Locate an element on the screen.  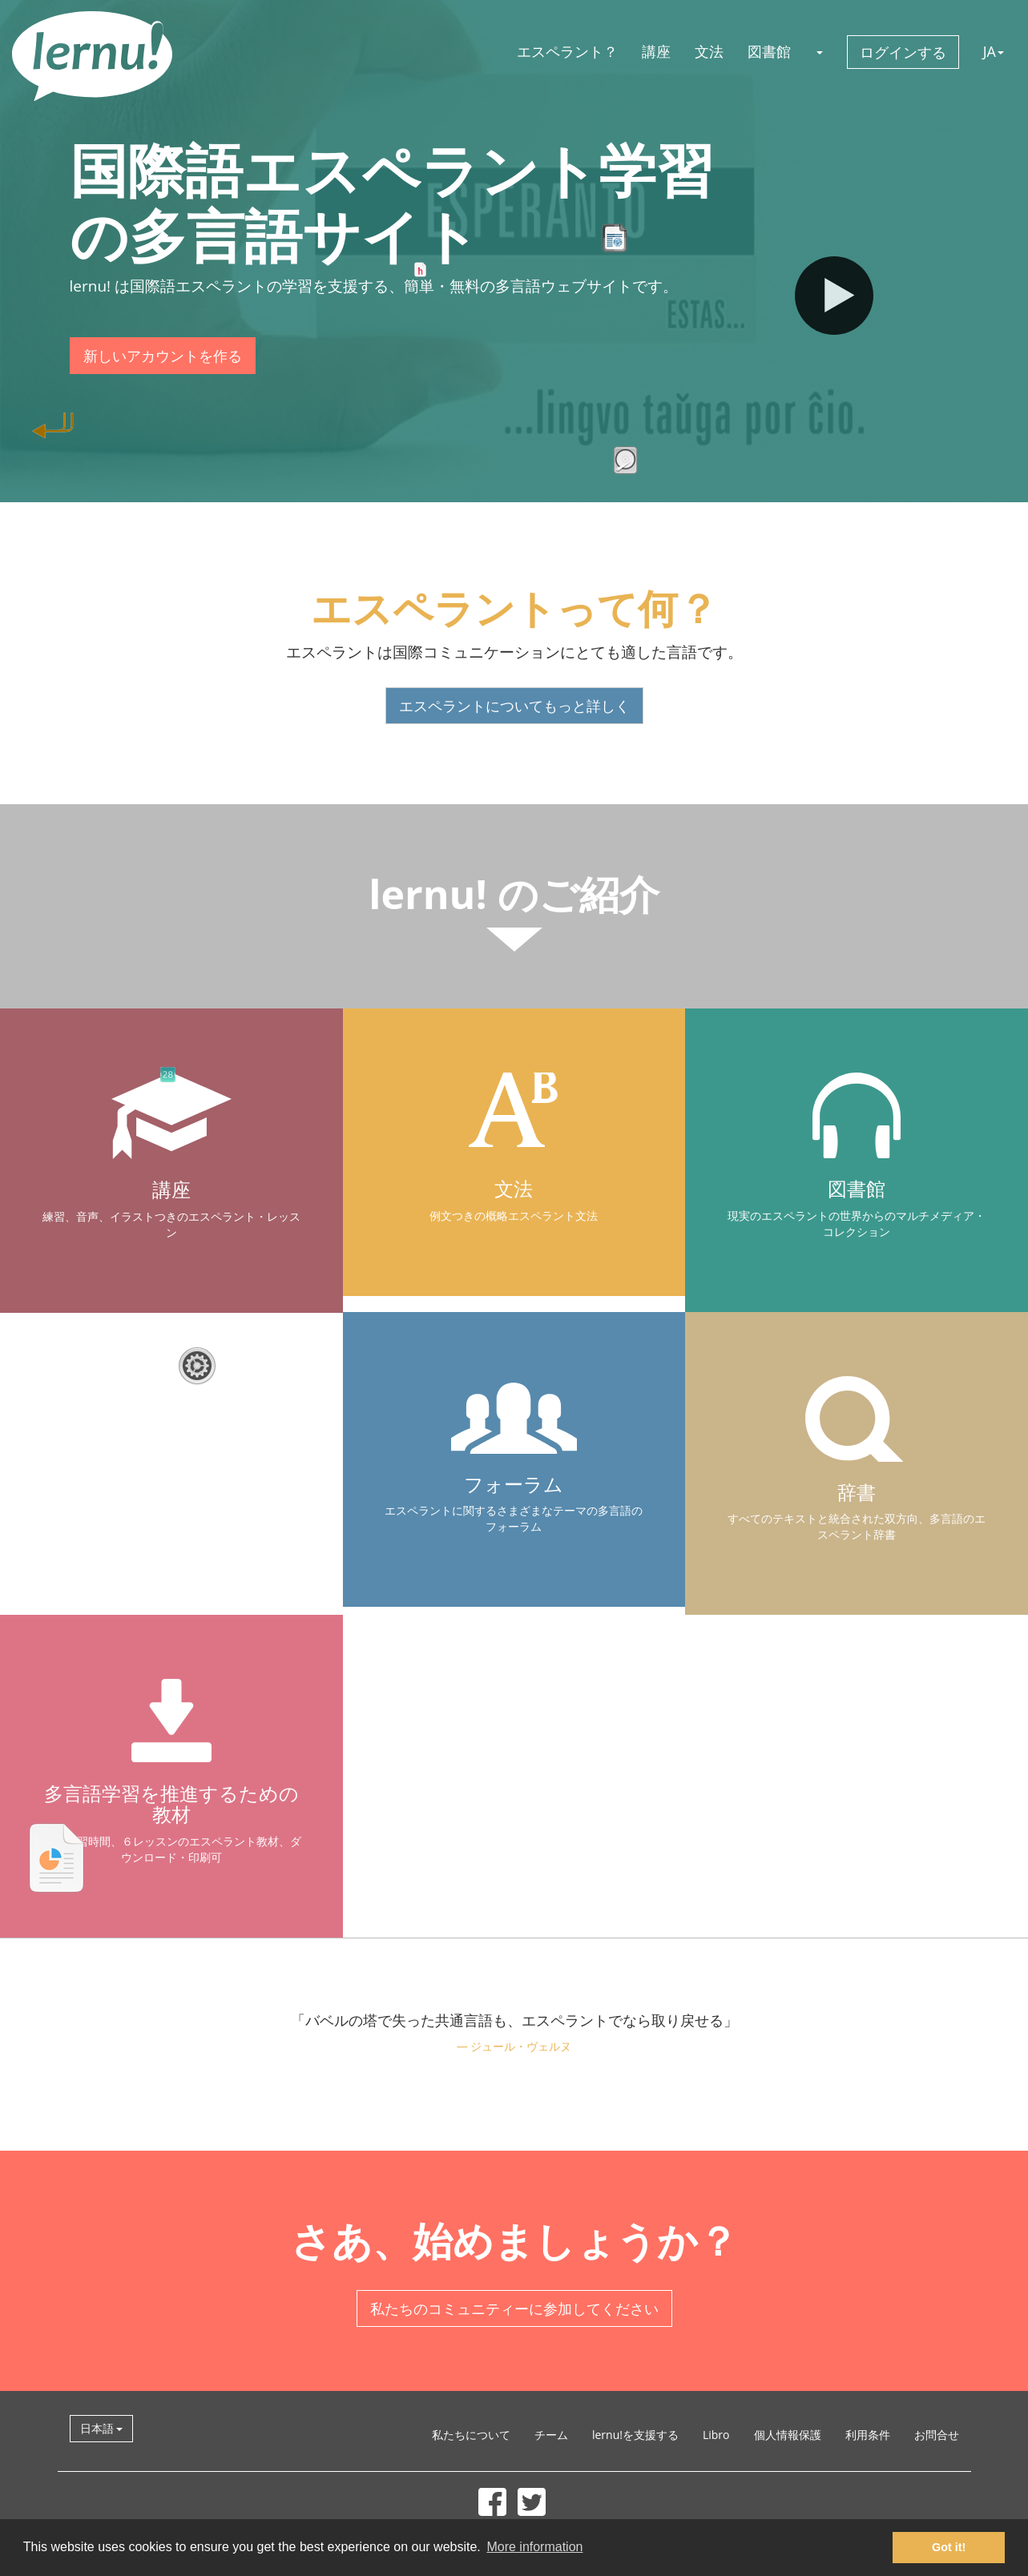
open disk management utility is located at coordinates (625, 460).